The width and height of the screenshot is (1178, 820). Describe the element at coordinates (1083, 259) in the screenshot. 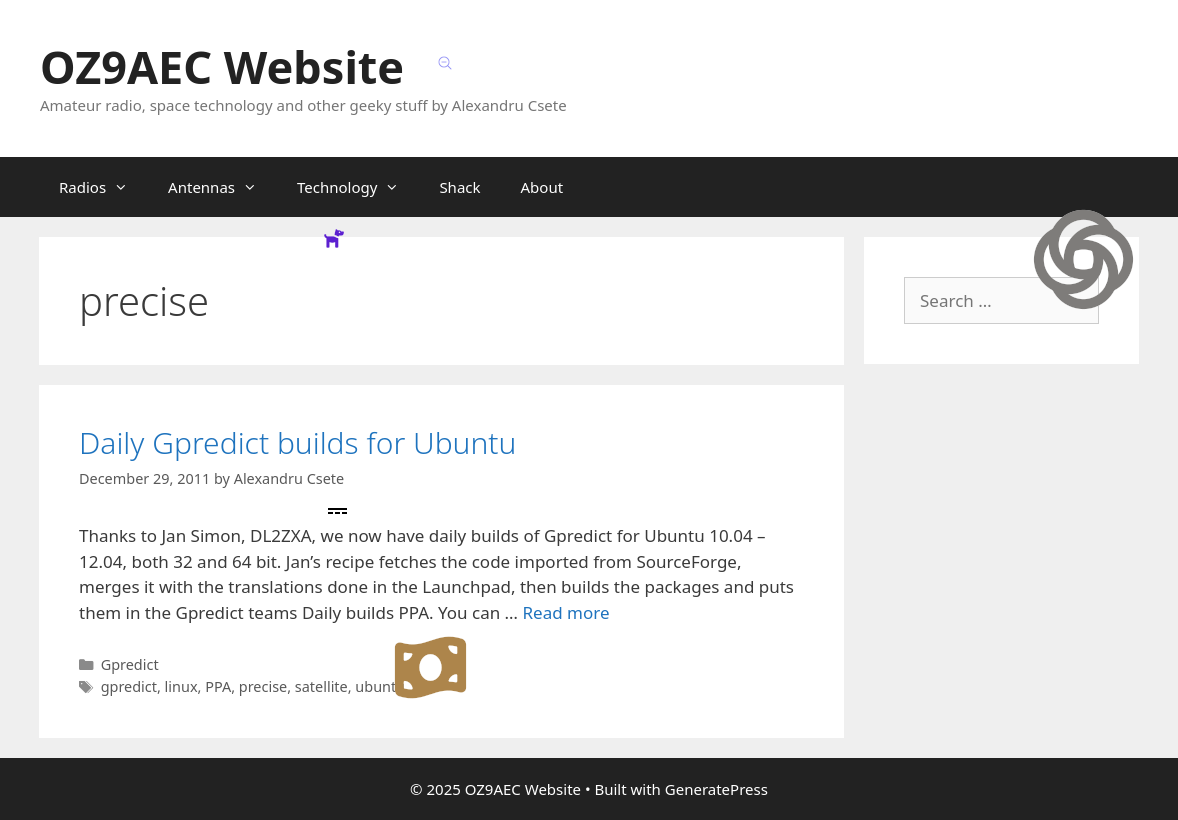

I see `open loom video recording app` at that location.